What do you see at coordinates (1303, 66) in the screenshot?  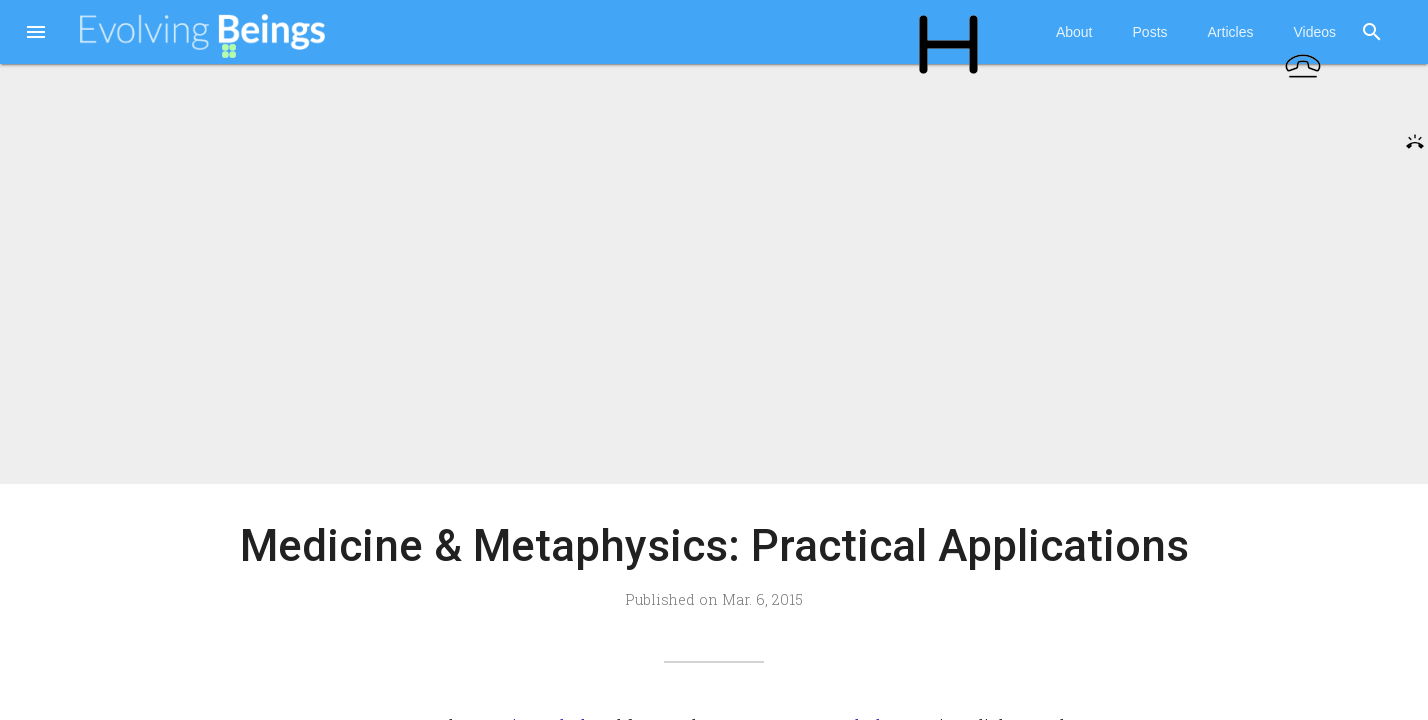 I see `end or hang up a call` at bounding box center [1303, 66].